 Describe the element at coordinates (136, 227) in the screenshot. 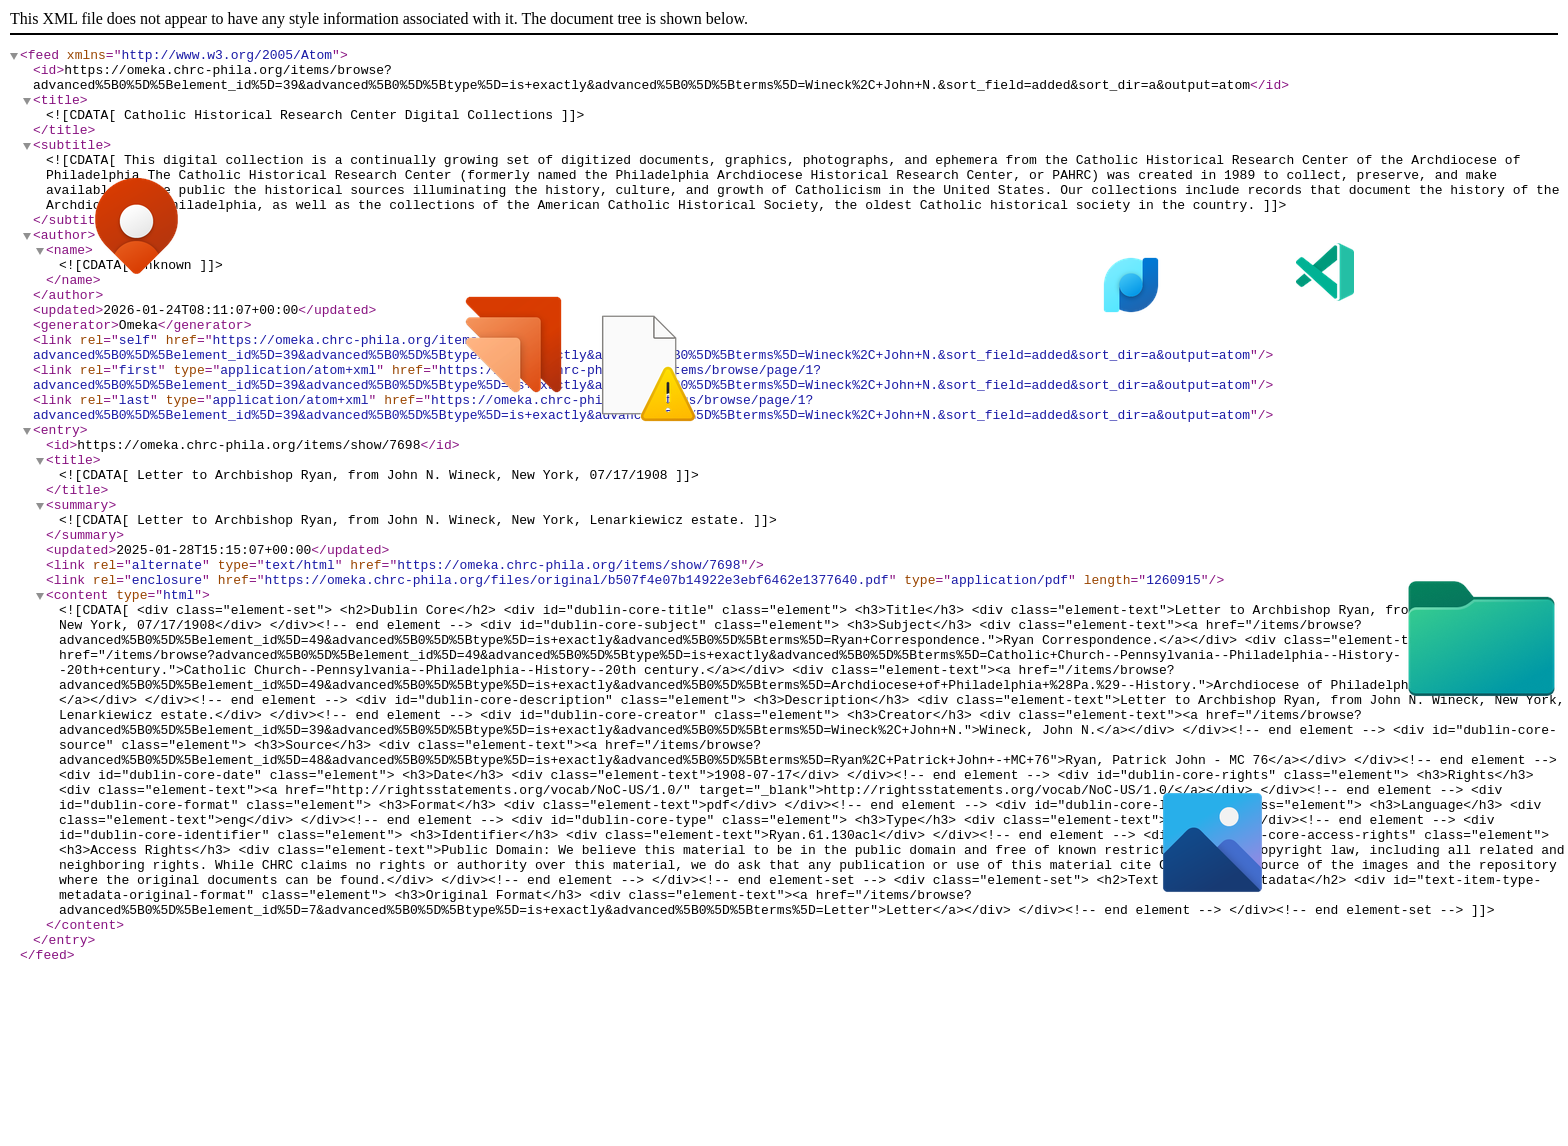

I see `open the maps app` at that location.